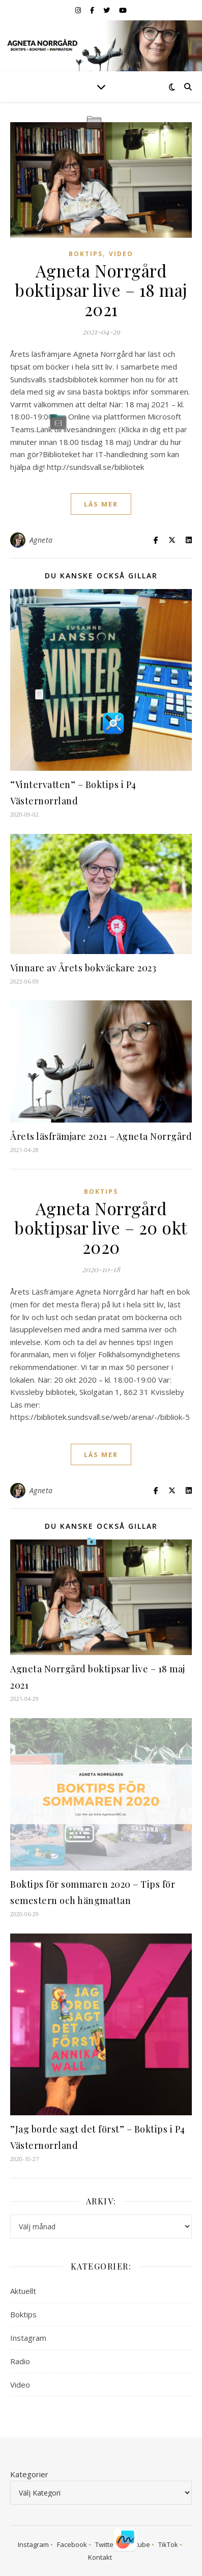 This screenshot has width=202, height=2576. Describe the element at coordinates (113, 723) in the screenshot. I see `open wireless diagnostics tool` at that location.